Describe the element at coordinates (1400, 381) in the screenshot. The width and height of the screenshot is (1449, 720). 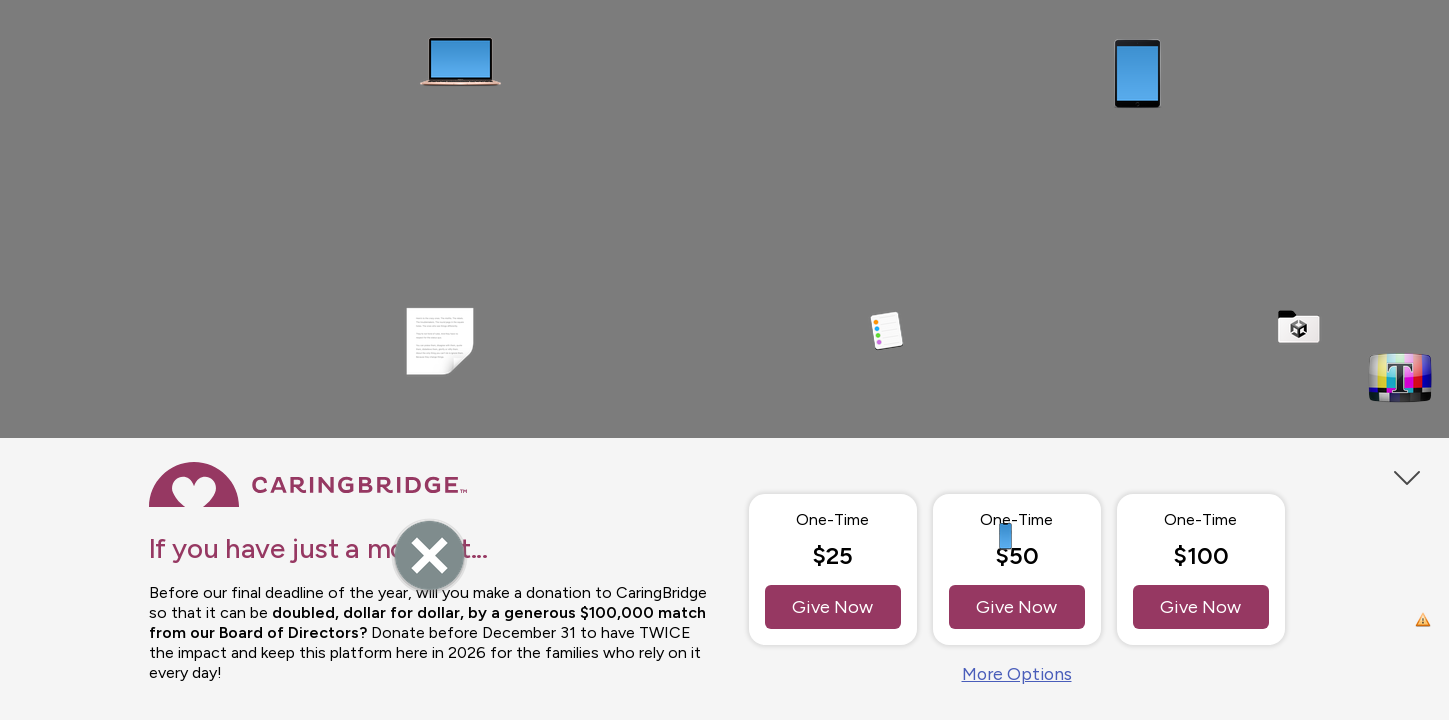
I see `access text and title generator tools` at that location.